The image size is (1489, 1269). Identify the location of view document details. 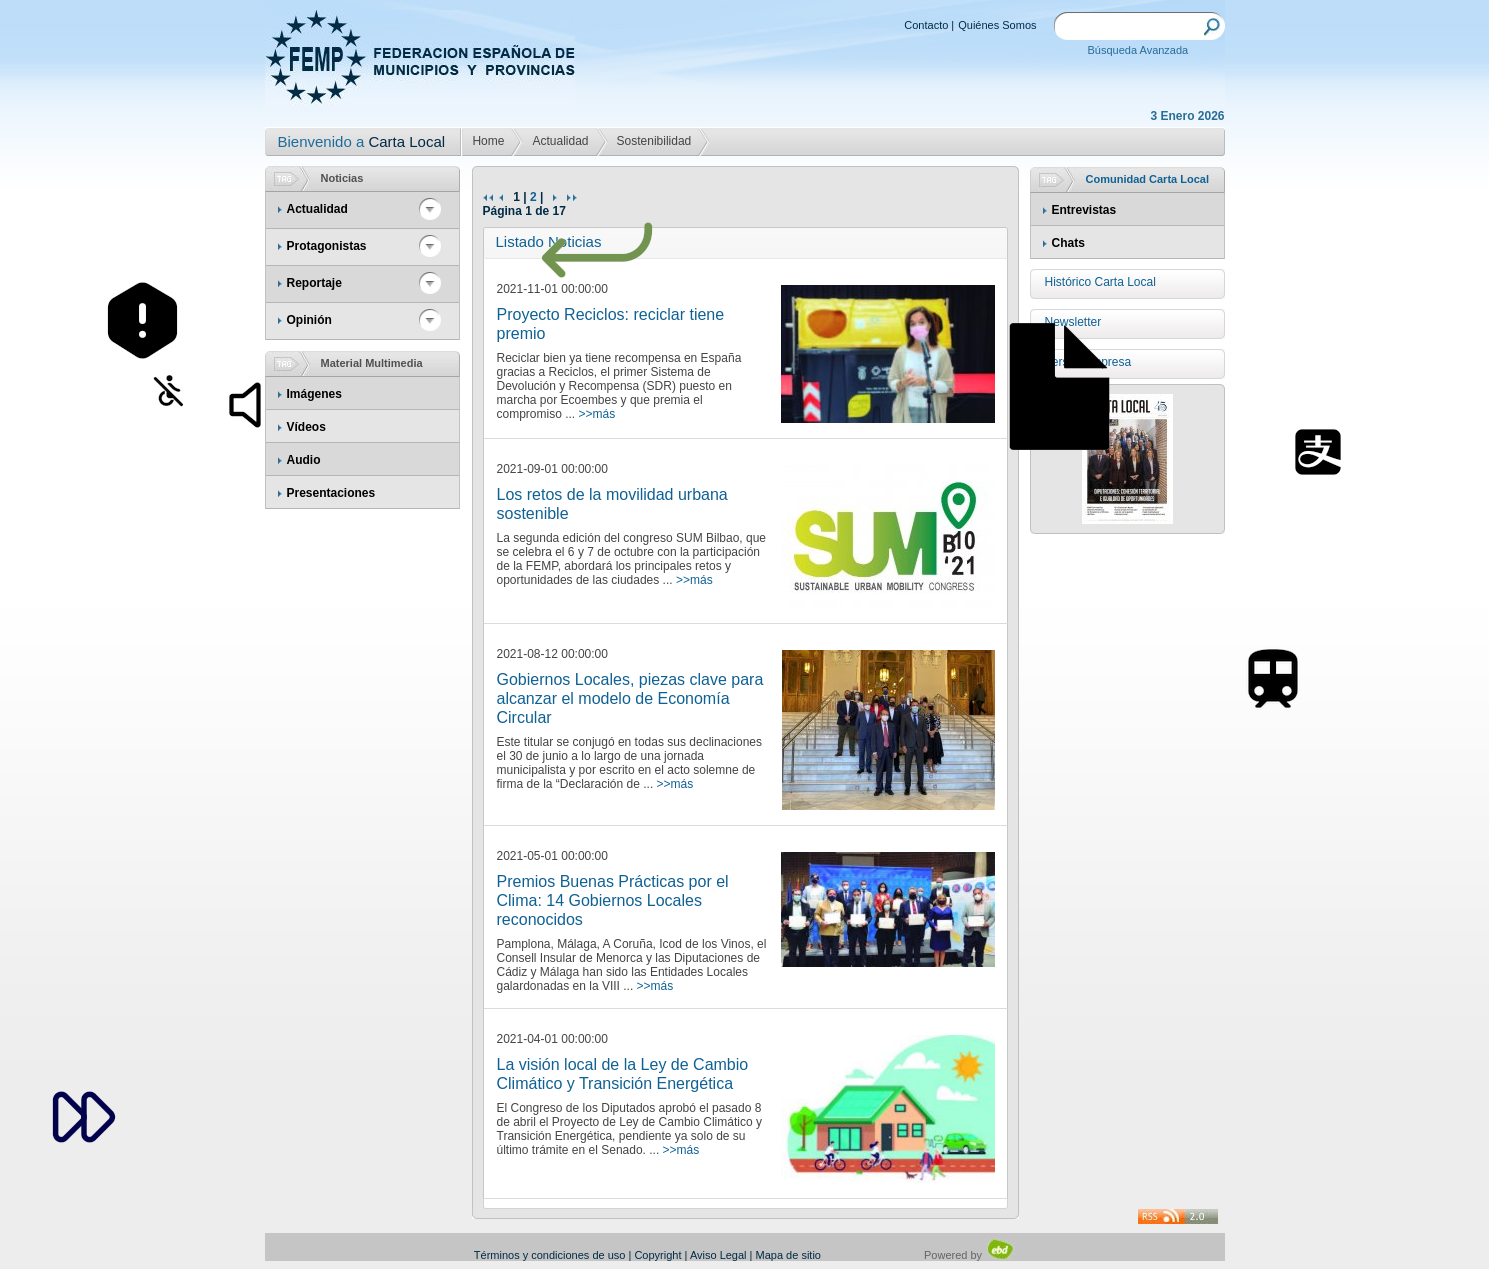
(1059, 386).